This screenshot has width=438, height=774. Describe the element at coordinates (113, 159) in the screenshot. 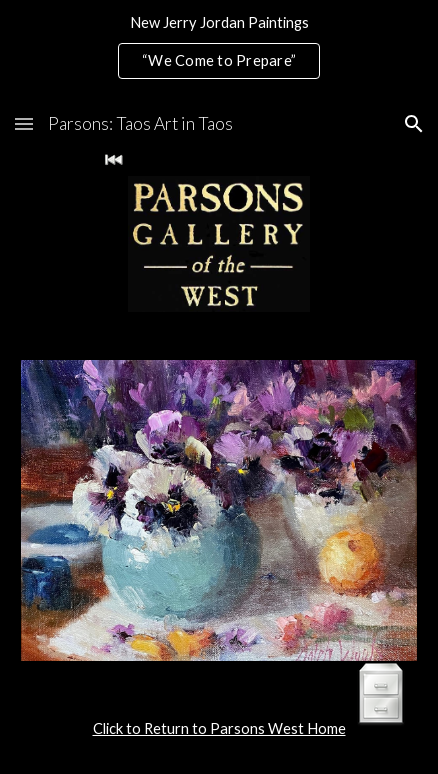

I see `skip to previous track` at that location.